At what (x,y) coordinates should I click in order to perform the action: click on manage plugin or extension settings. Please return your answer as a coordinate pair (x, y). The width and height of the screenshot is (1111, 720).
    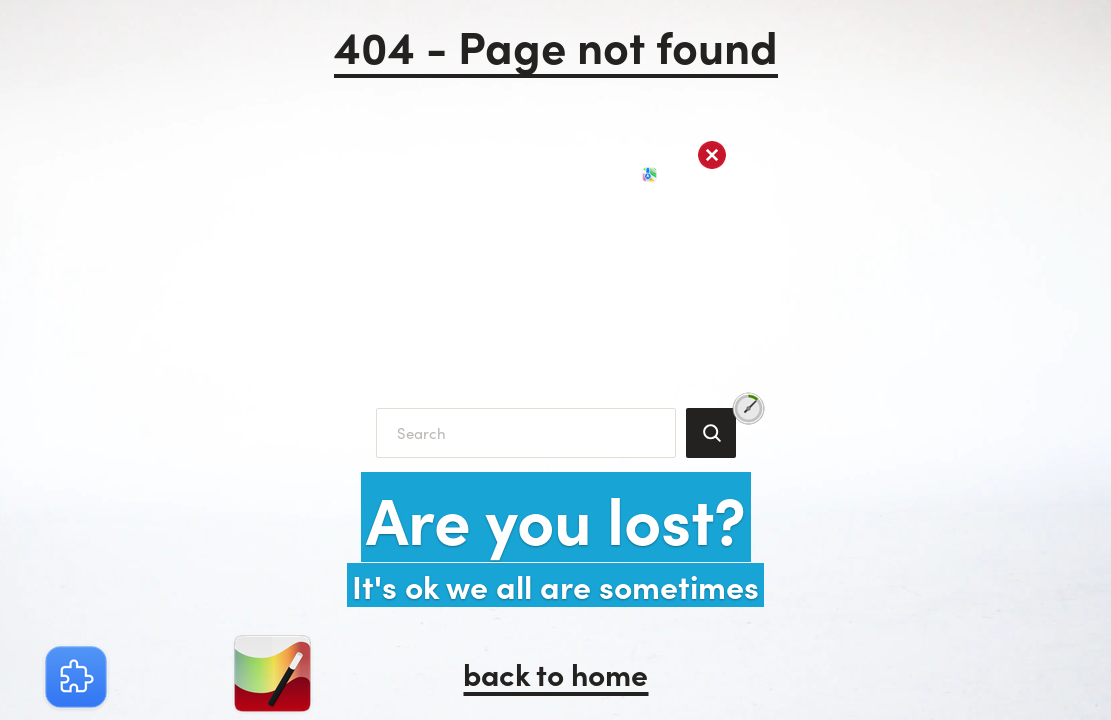
    Looking at the image, I should click on (76, 678).